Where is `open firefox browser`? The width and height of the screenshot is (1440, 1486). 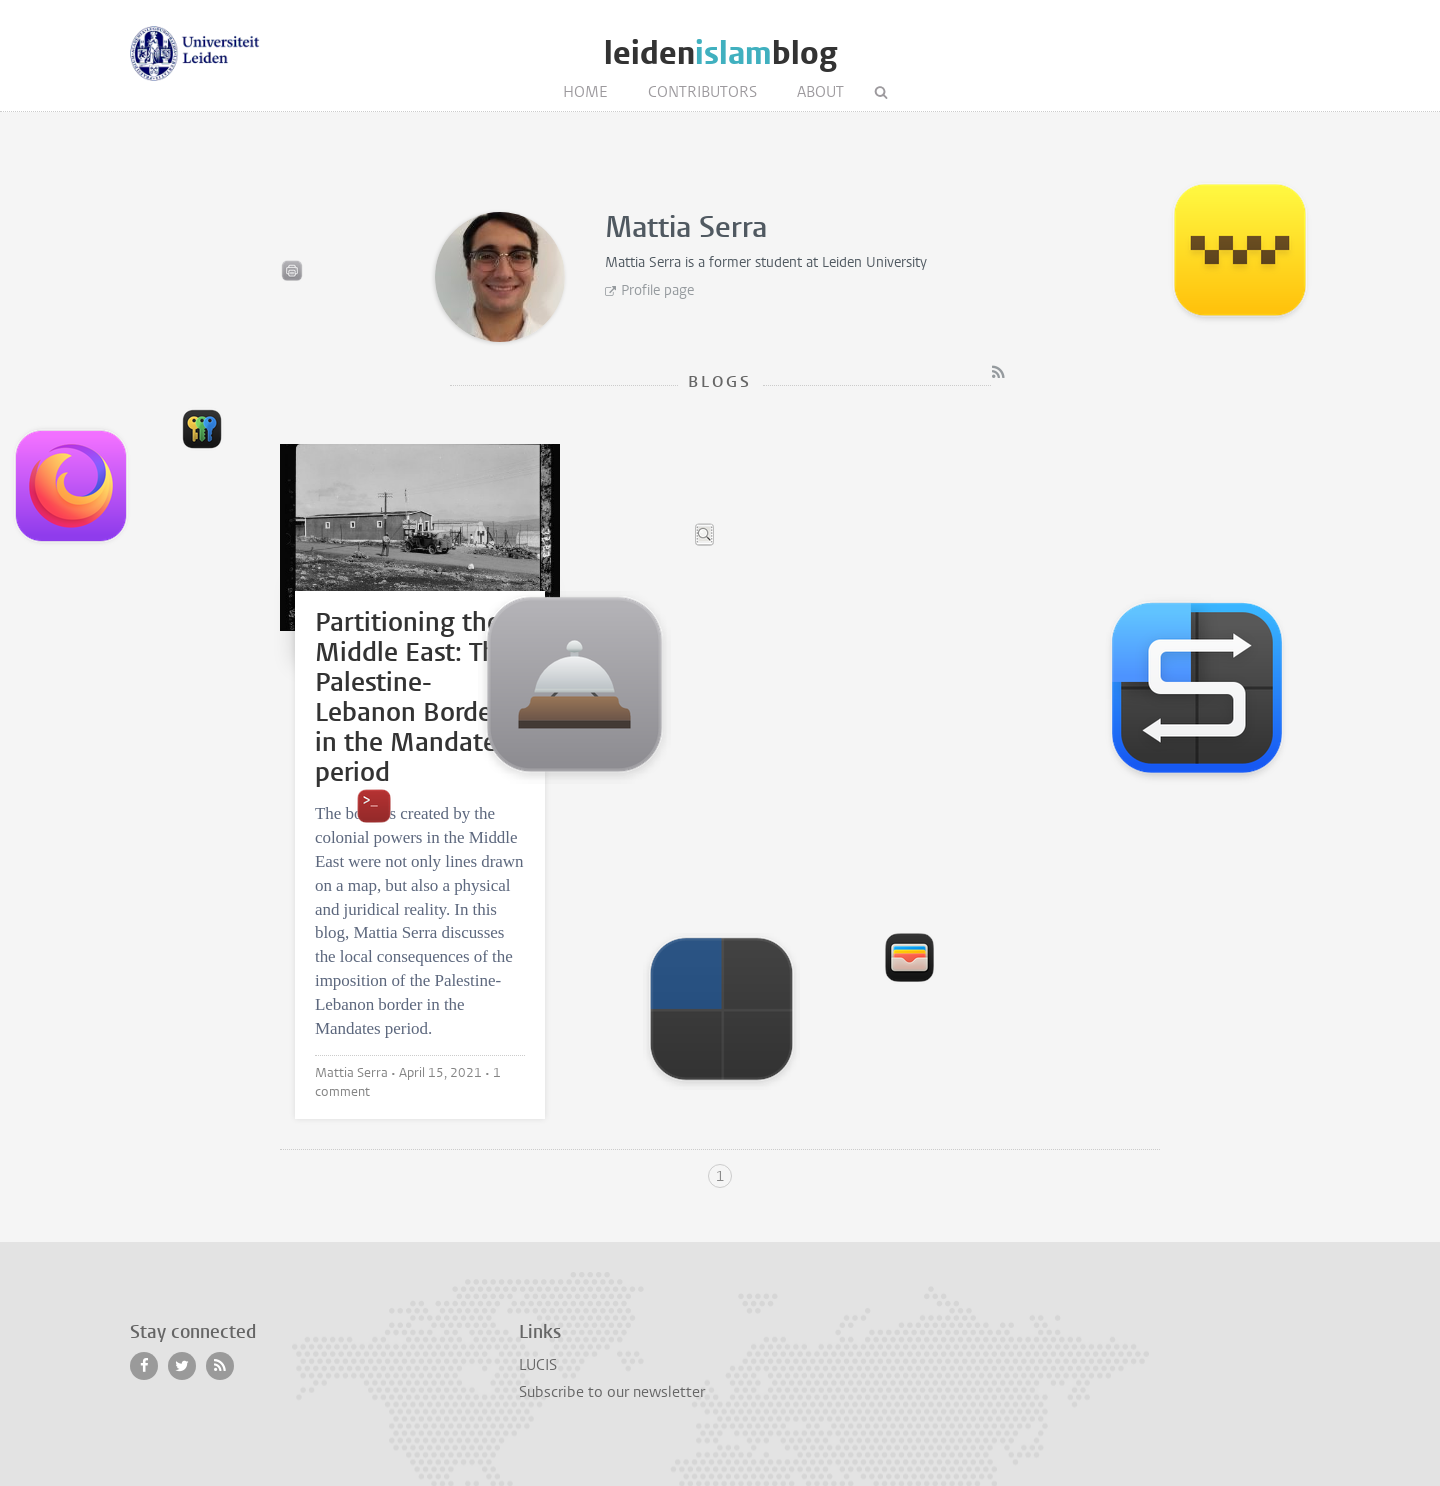 open firefox browser is located at coordinates (71, 484).